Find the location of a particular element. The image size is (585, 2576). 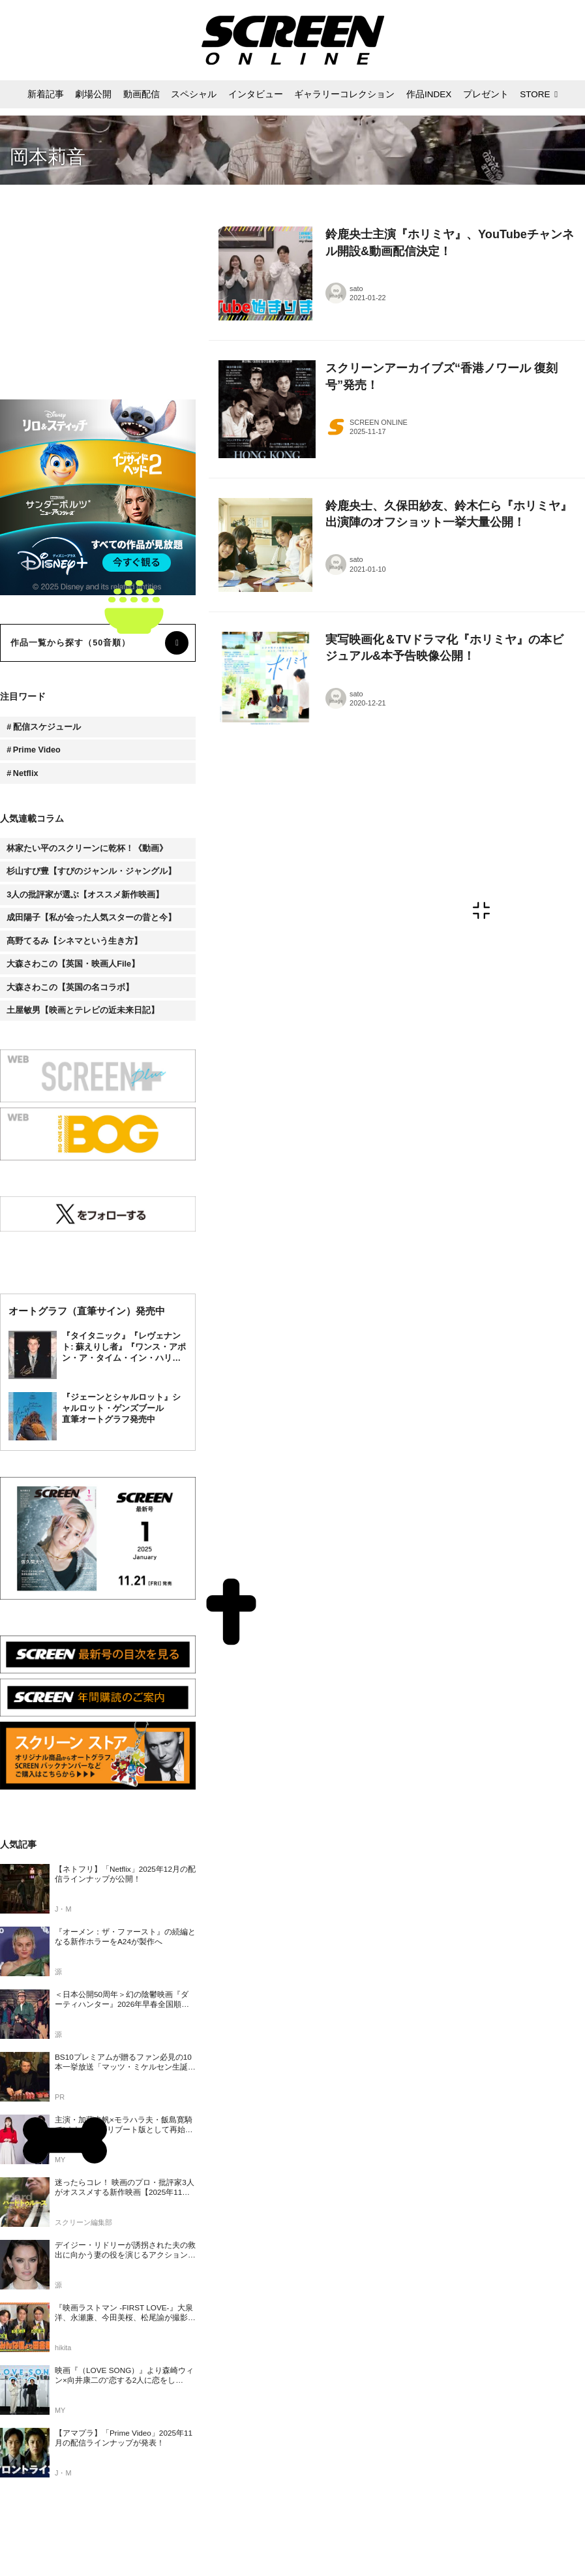

view rice or grain-based meal options is located at coordinates (134, 608).